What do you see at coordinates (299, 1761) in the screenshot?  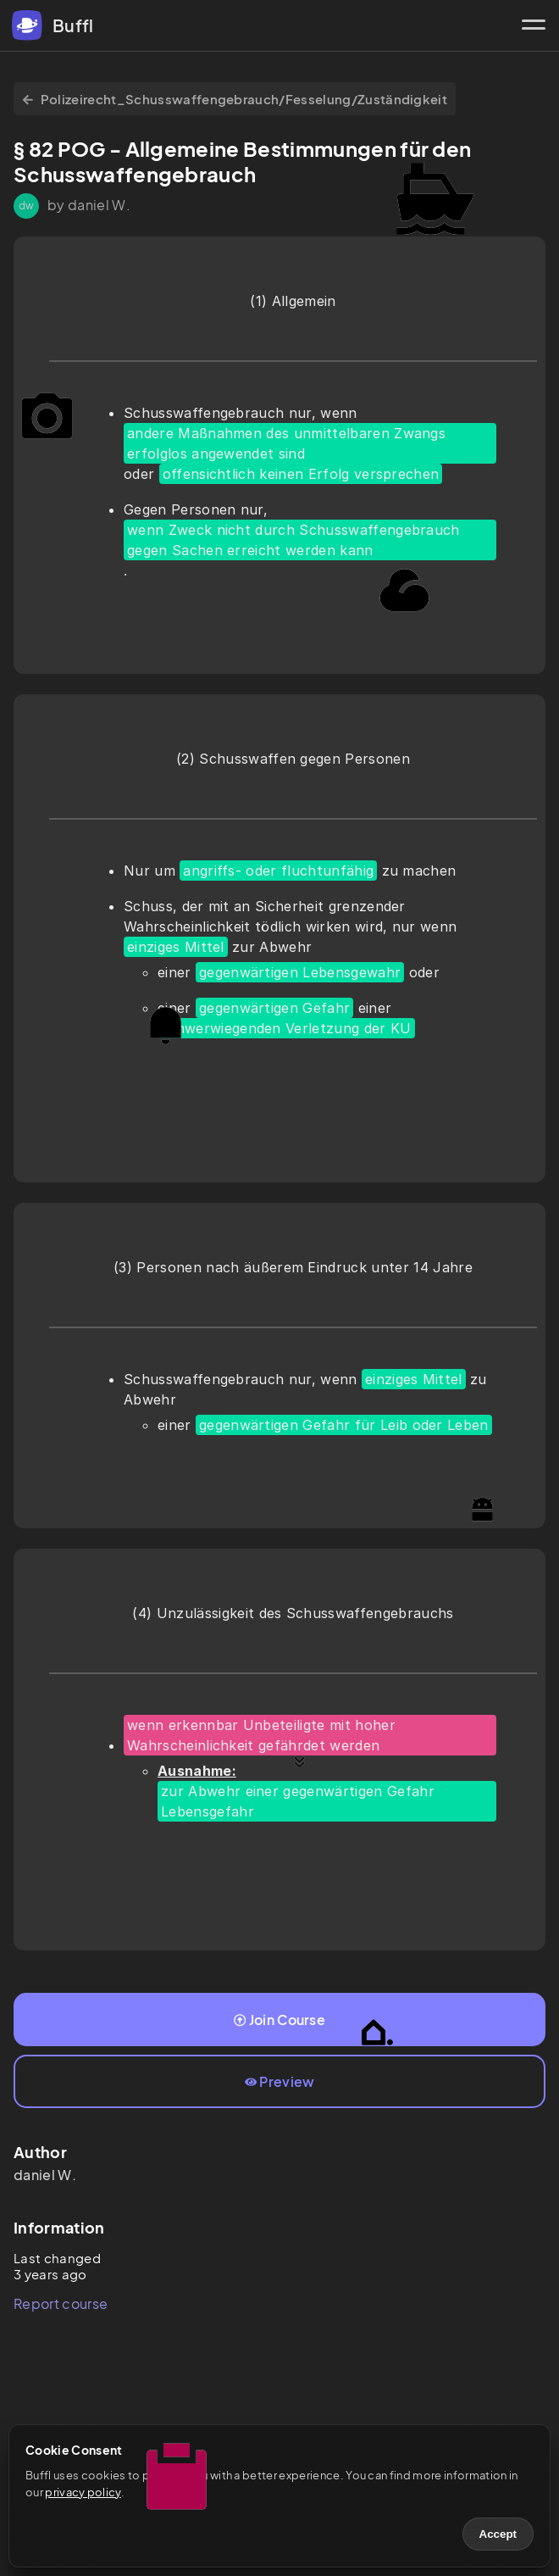 I see `scroll down to see more content` at bounding box center [299, 1761].